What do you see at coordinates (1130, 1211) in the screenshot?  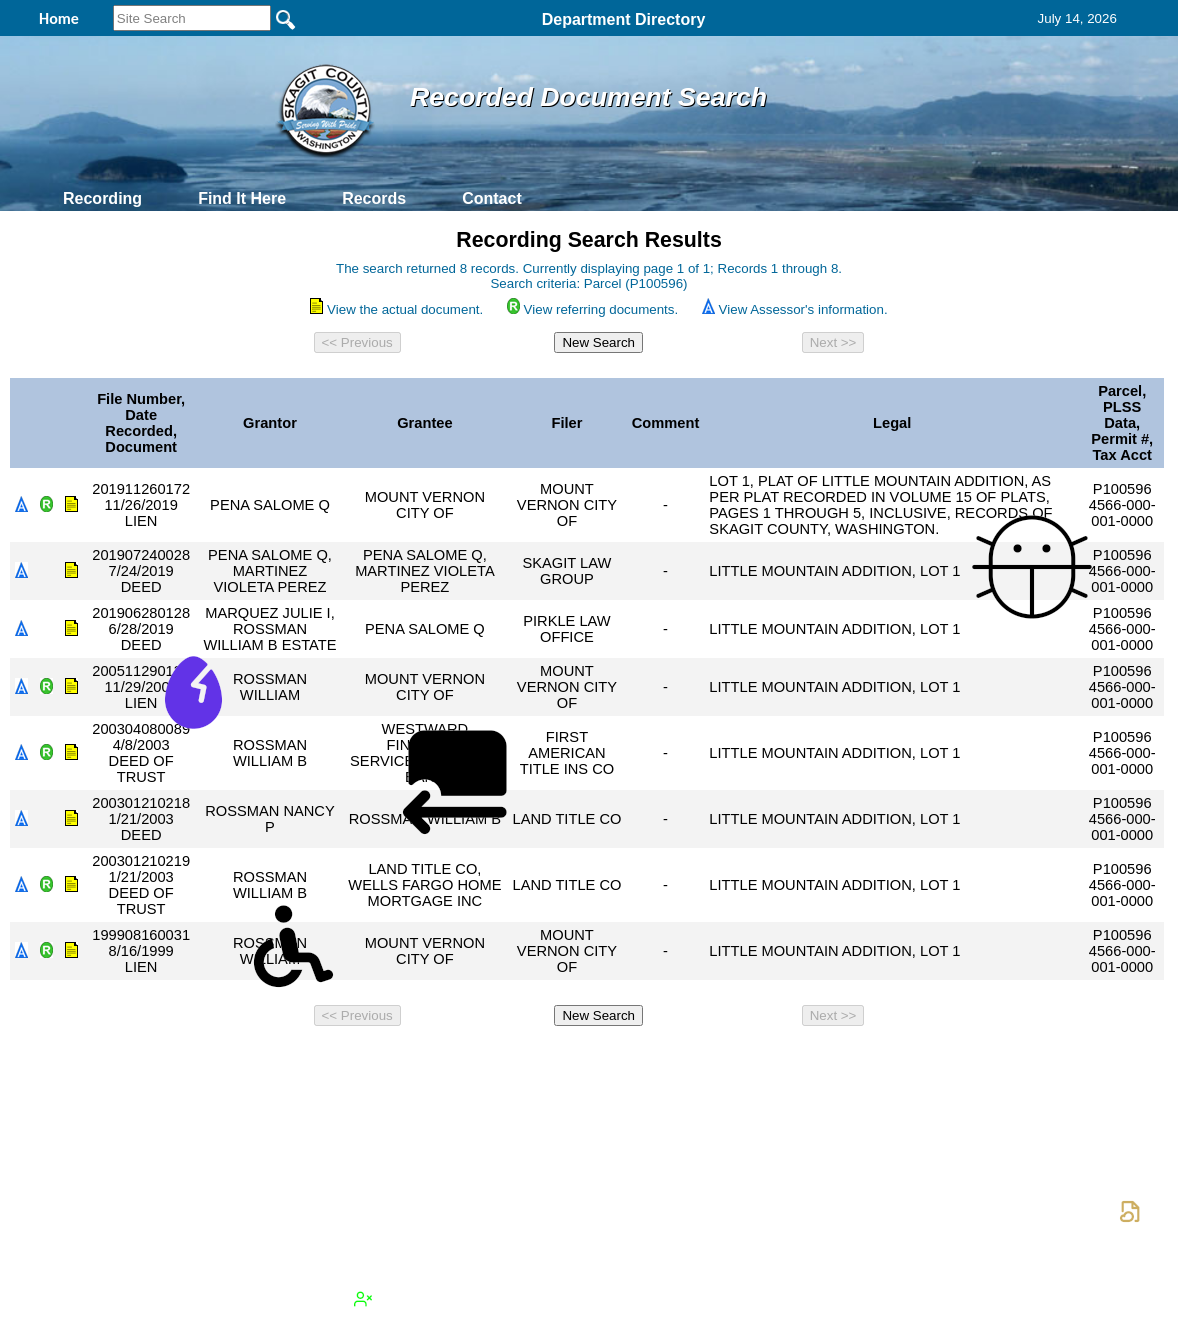 I see `access cloud-stored files` at bounding box center [1130, 1211].